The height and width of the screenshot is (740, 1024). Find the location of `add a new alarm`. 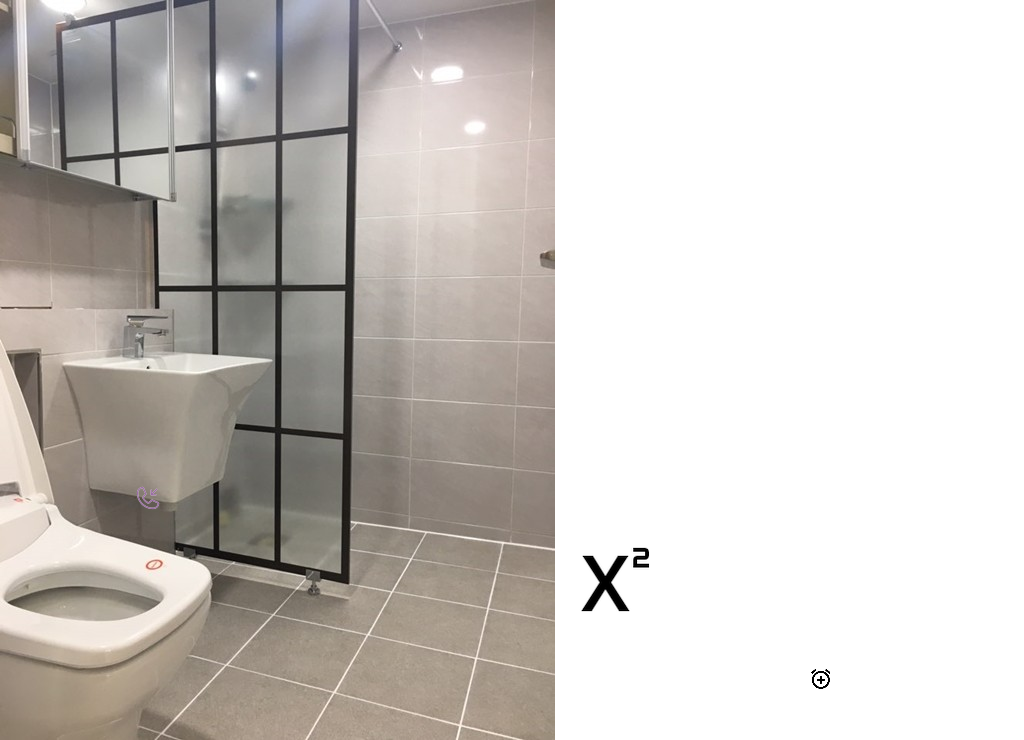

add a new alarm is located at coordinates (821, 679).